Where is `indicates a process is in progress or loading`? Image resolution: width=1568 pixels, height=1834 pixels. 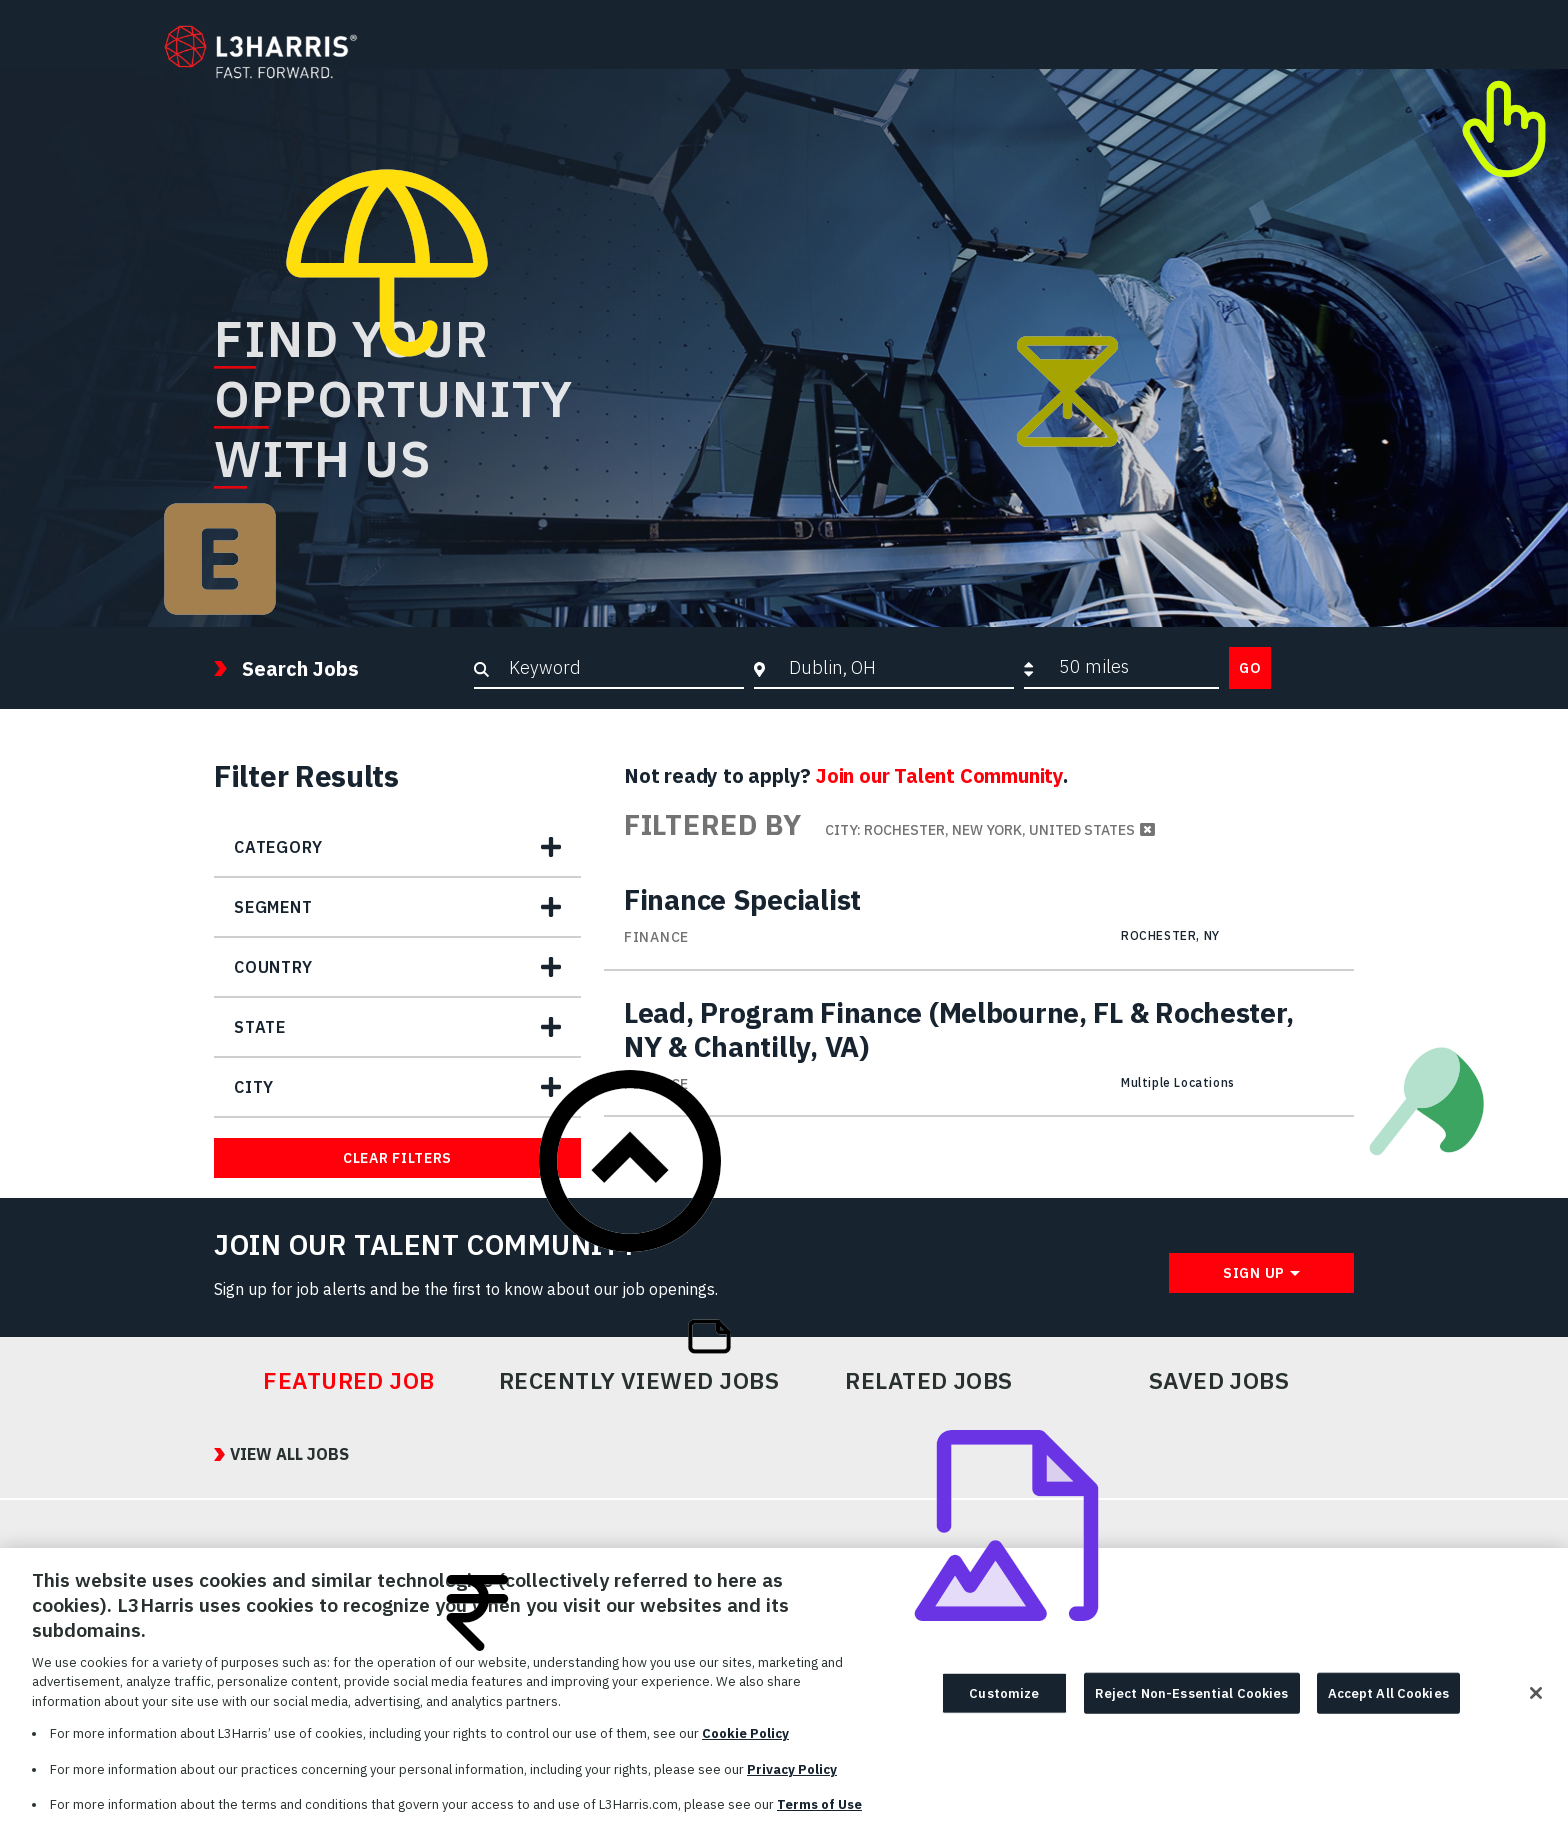
indicates a process is in progress or loading is located at coordinates (1067, 391).